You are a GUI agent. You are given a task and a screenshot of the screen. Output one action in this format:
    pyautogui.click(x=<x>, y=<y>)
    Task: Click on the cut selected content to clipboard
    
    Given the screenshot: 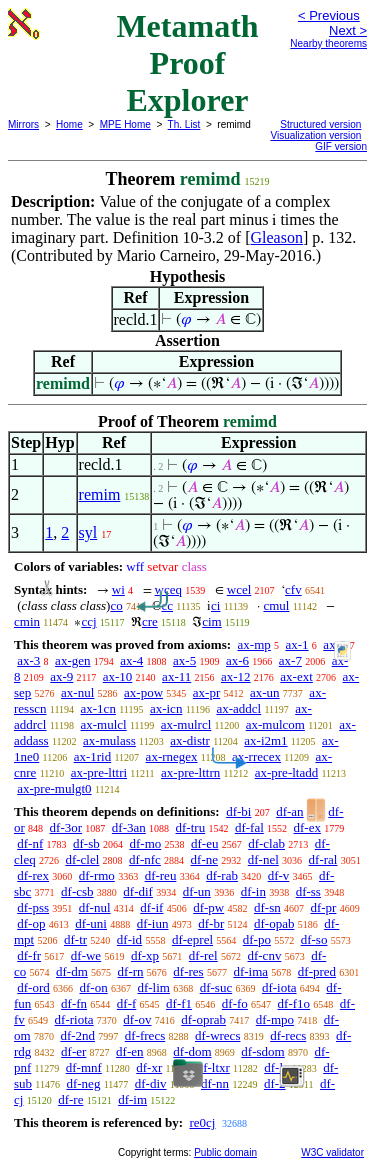 What is the action you would take?
    pyautogui.click(x=47, y=588)
    